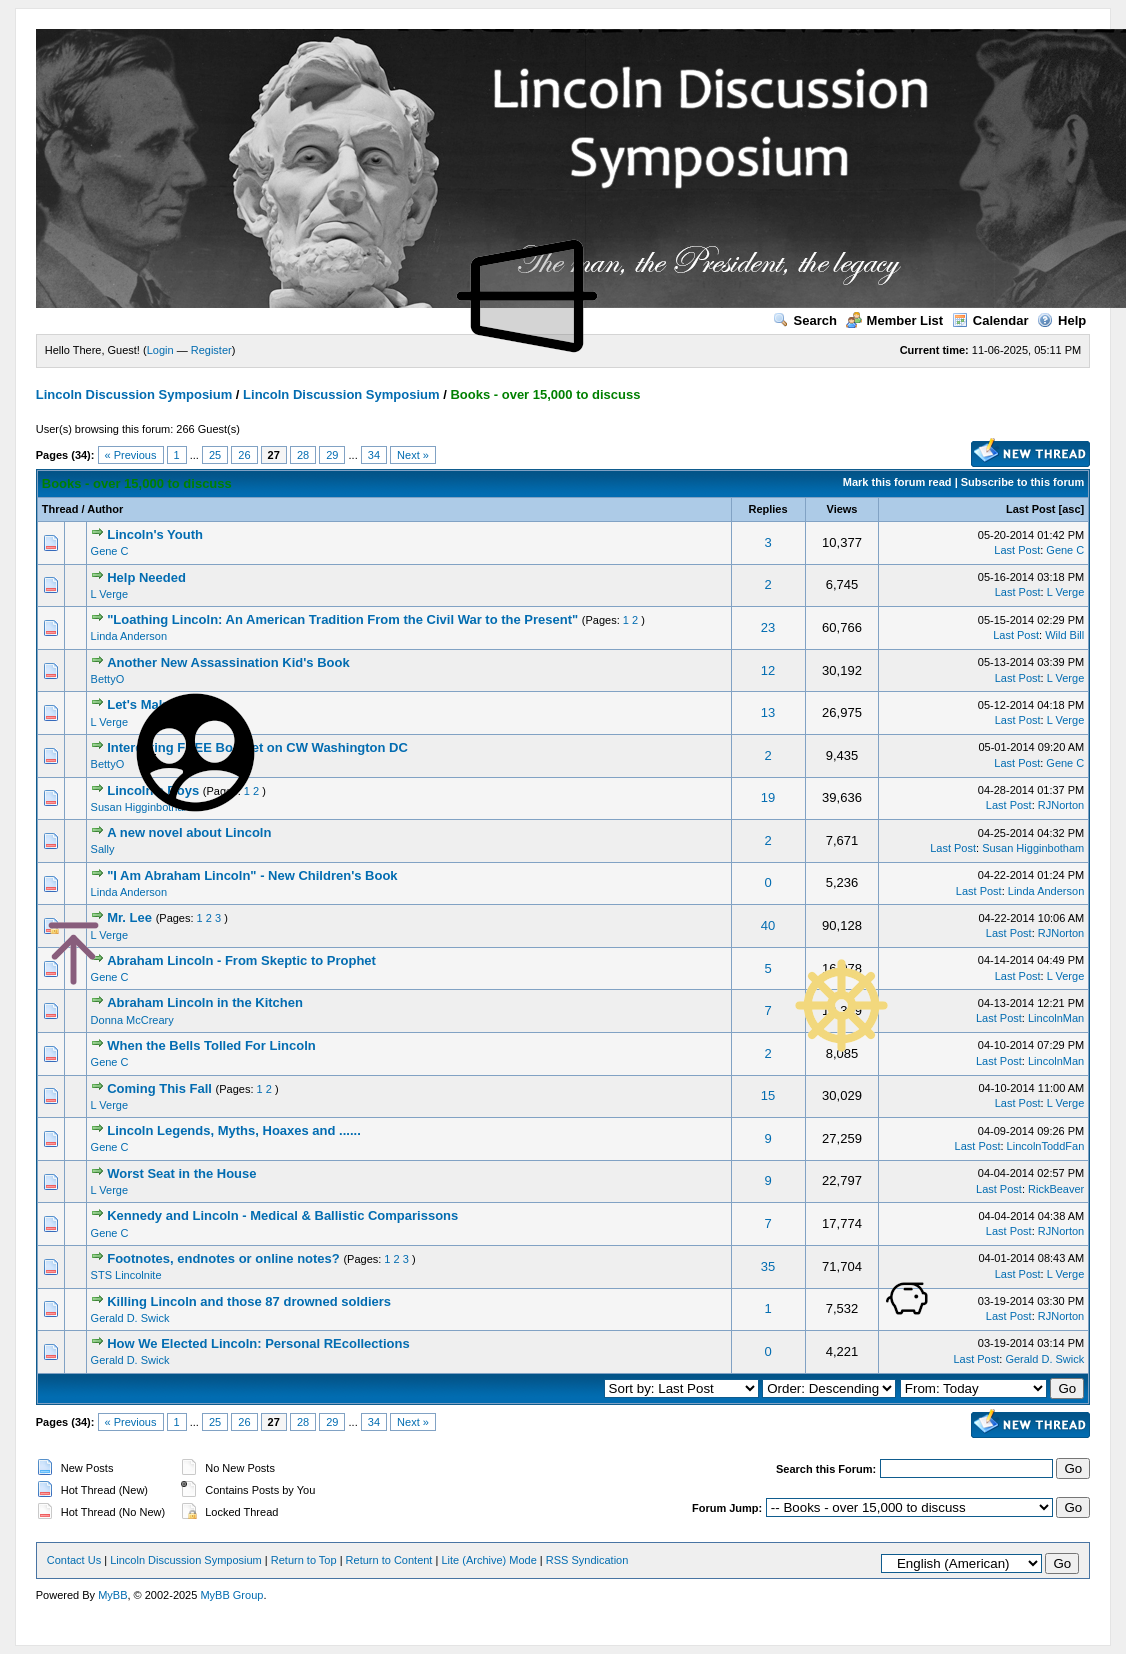  What do you see at coordinates (195, 752) in the screenshot?
I see `view group or team members` at bounding box center [195, 752].